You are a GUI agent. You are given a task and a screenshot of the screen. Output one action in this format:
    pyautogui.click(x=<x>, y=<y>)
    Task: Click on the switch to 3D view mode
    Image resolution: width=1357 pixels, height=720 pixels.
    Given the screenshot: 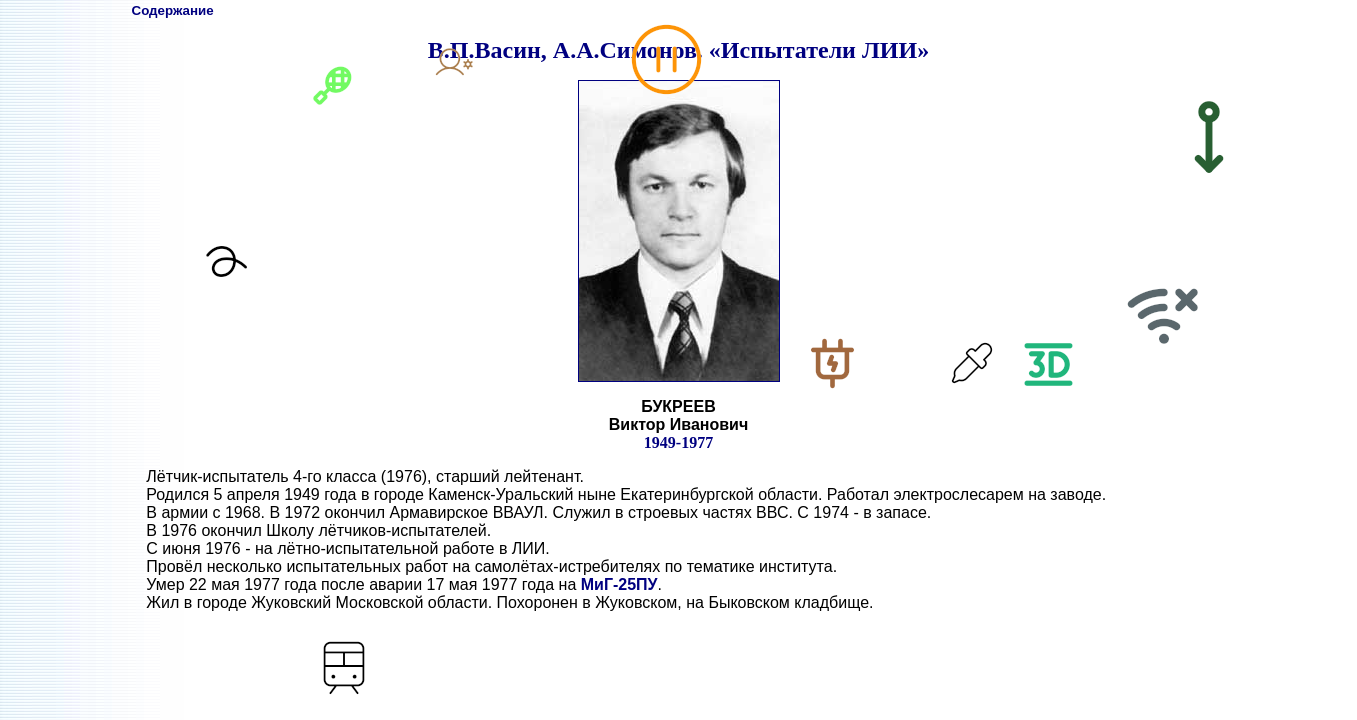 What is the action you would take?
    pyautogui.click(x=1048, y=364)
    